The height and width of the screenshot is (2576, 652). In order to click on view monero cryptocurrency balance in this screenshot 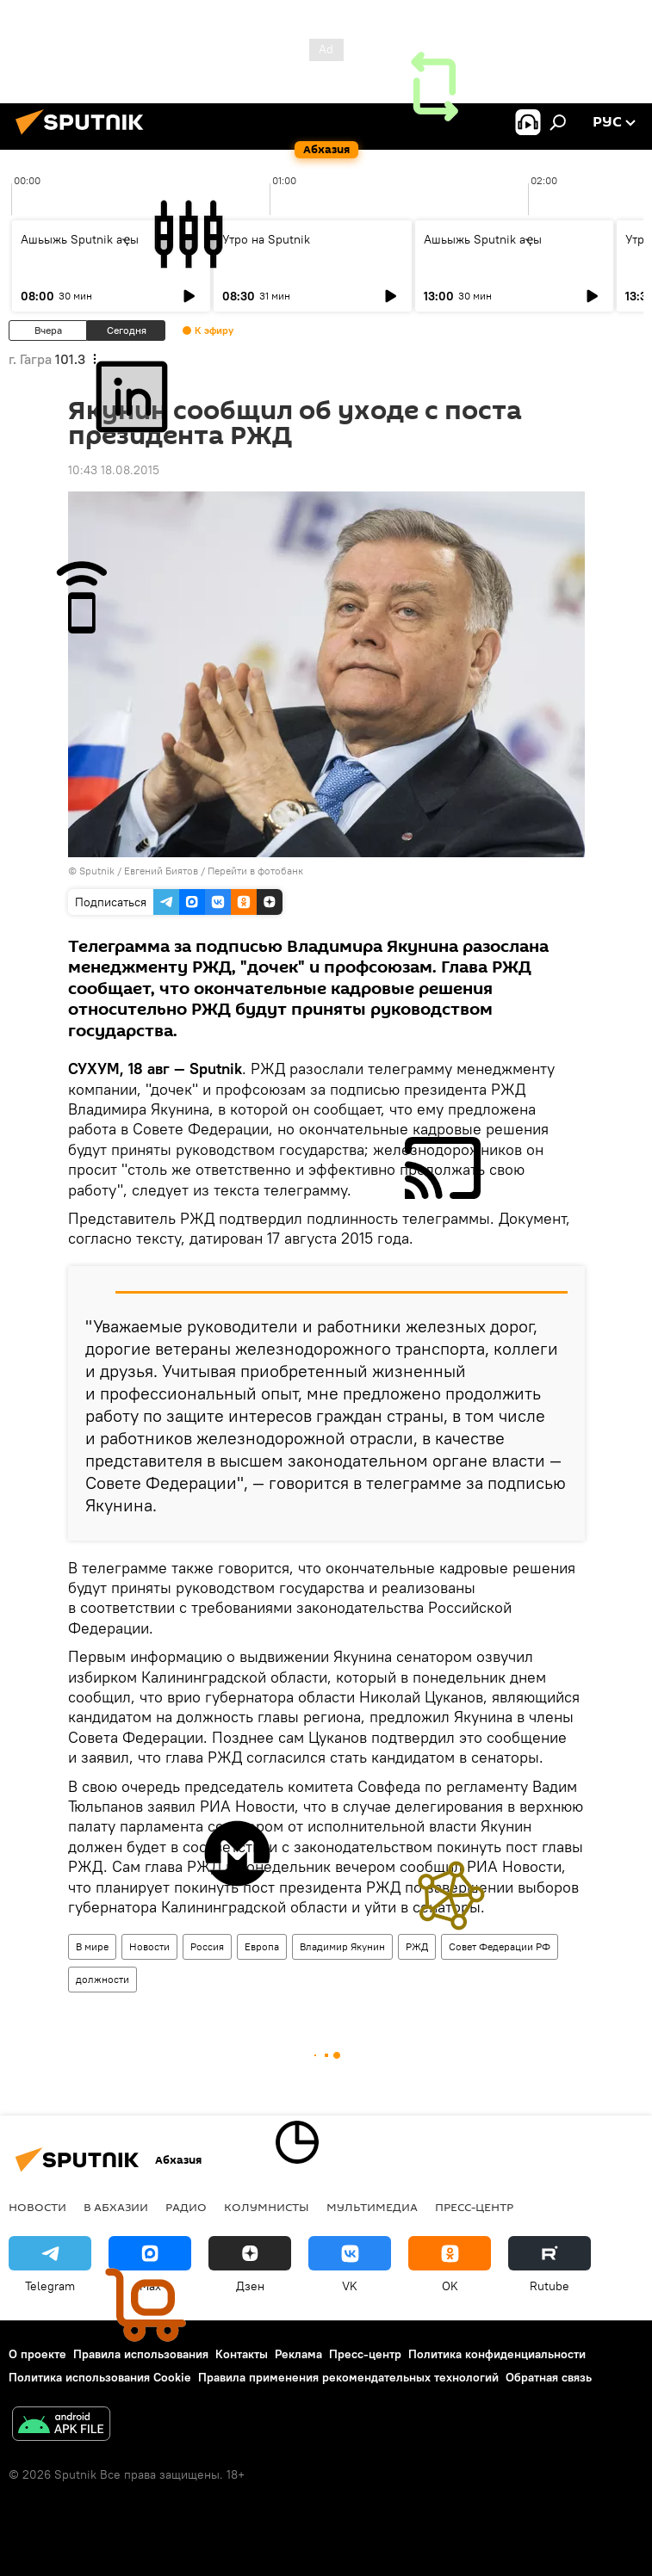, I will do `click(237, 1853)`.